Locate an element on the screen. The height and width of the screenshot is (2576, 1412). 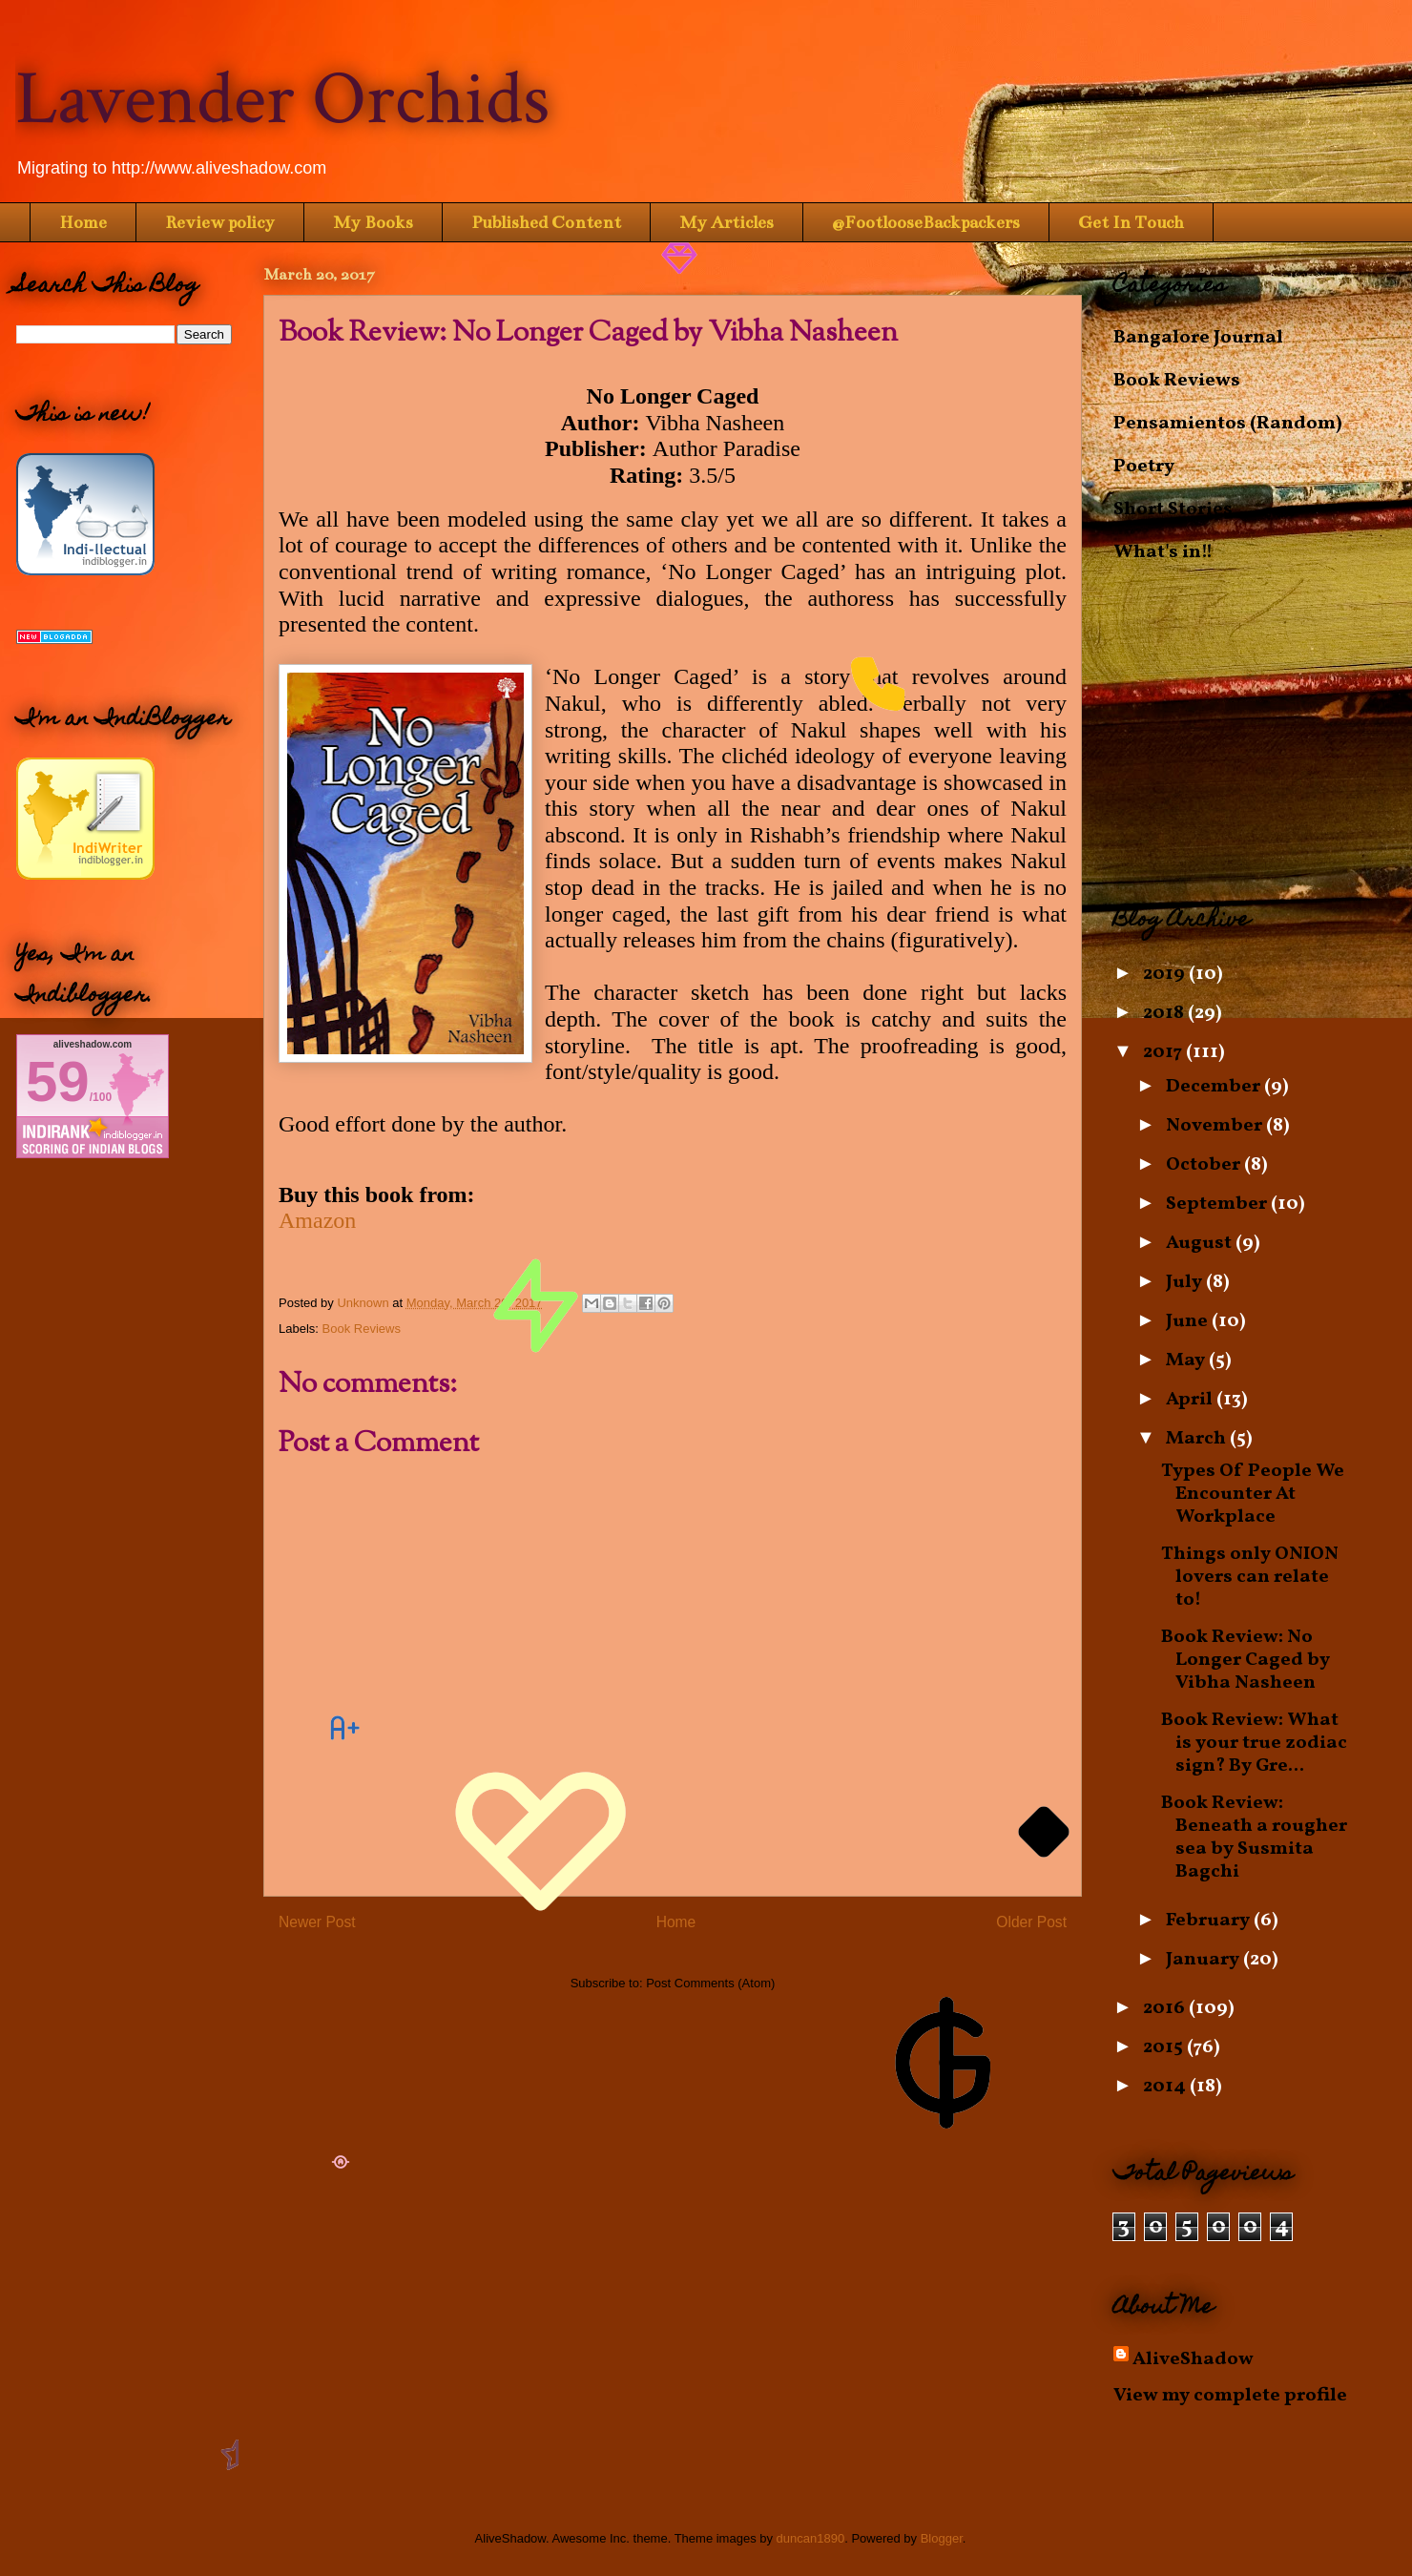
view premium or exclusive content is located at coordinates (679, 259).